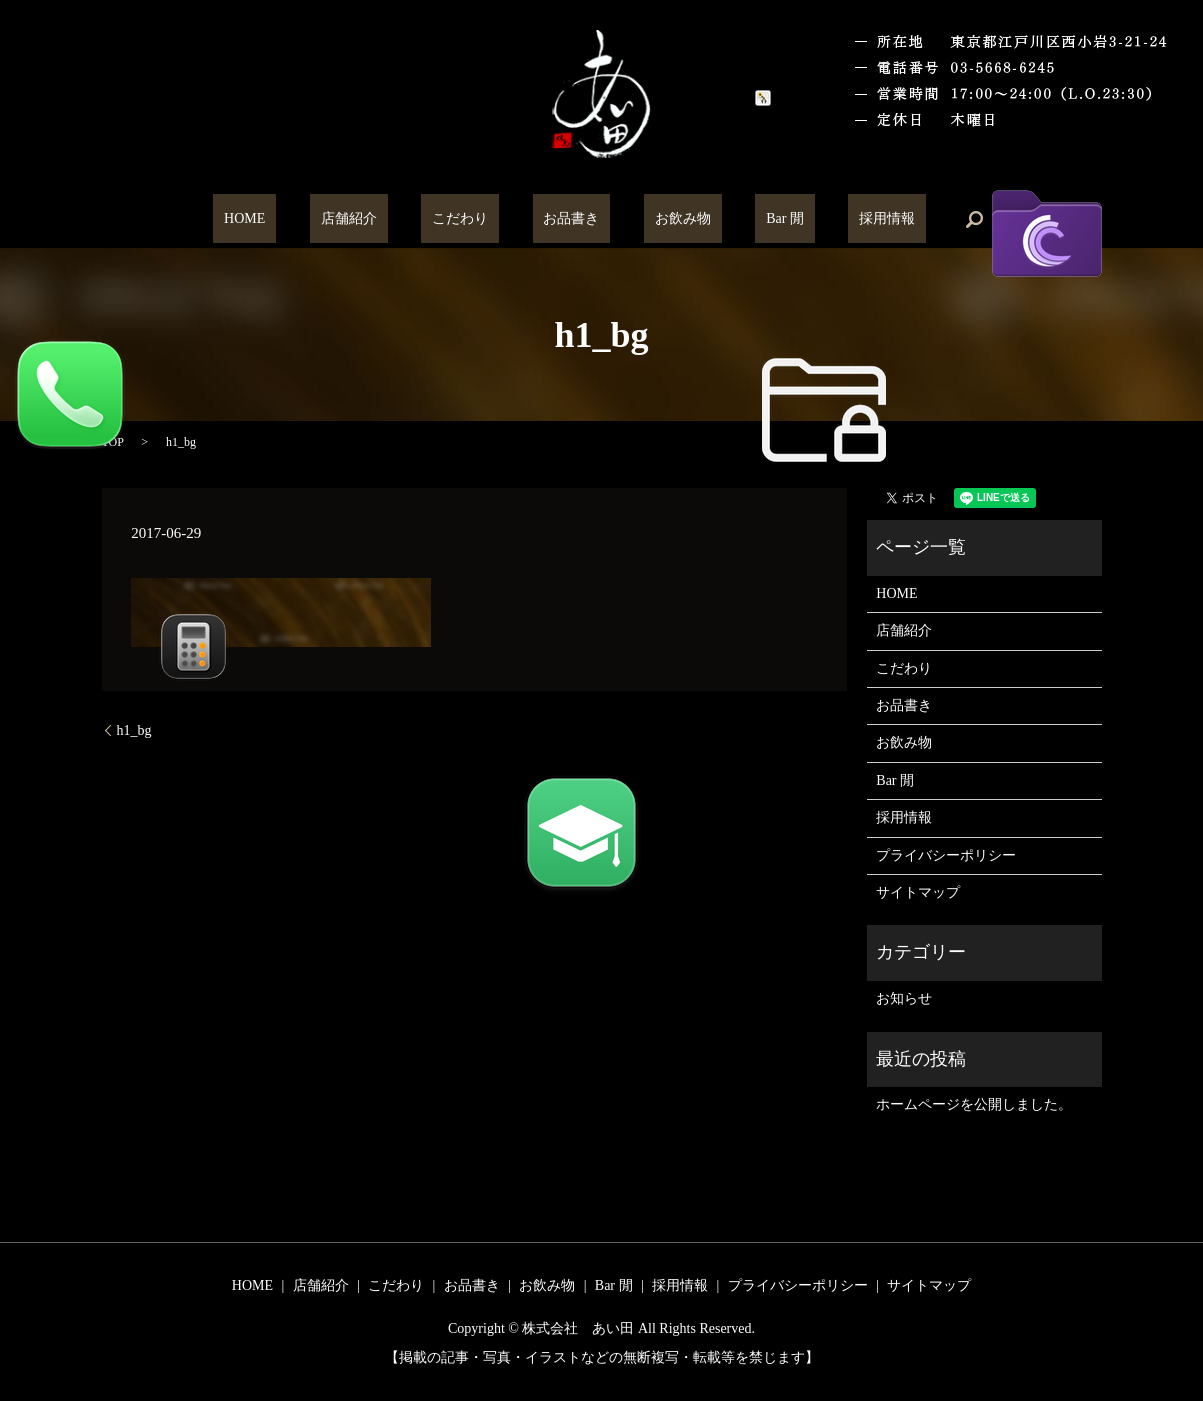 This screenshot has width=1203, height=1401. Describe the element at coordinates (763, 98) in the screenshot. I see `open gnome builder development environment` at that location.